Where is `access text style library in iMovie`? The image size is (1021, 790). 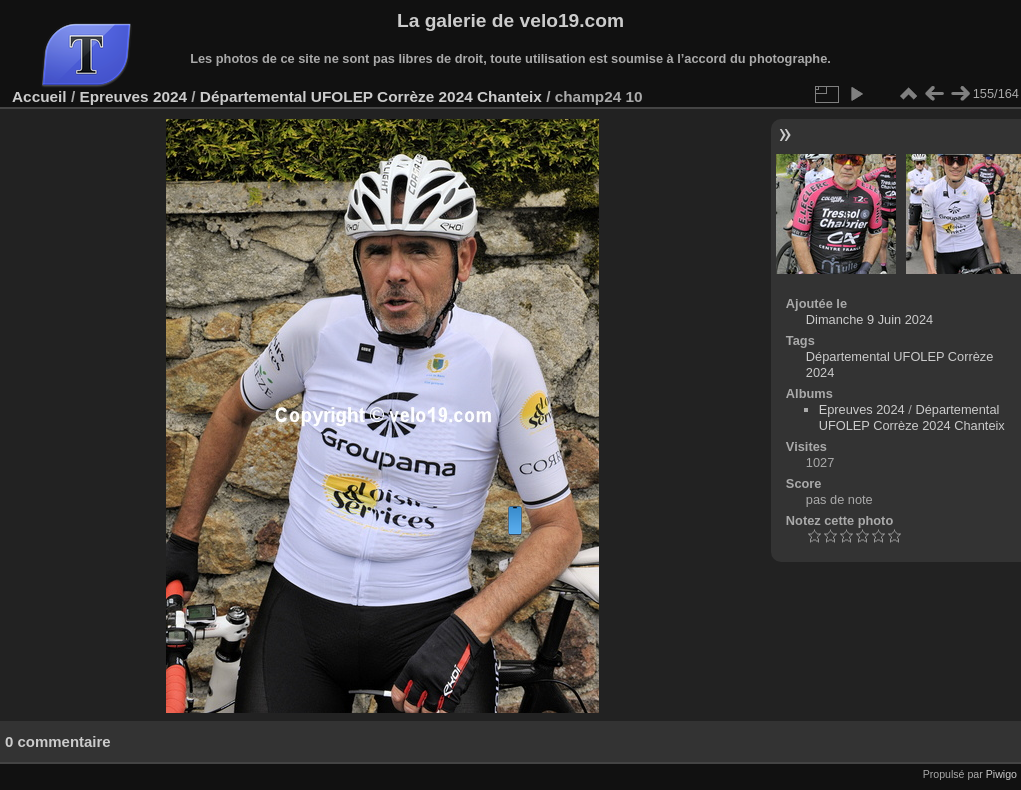 access text style library in iMovie is located at coordinates (86, 54).